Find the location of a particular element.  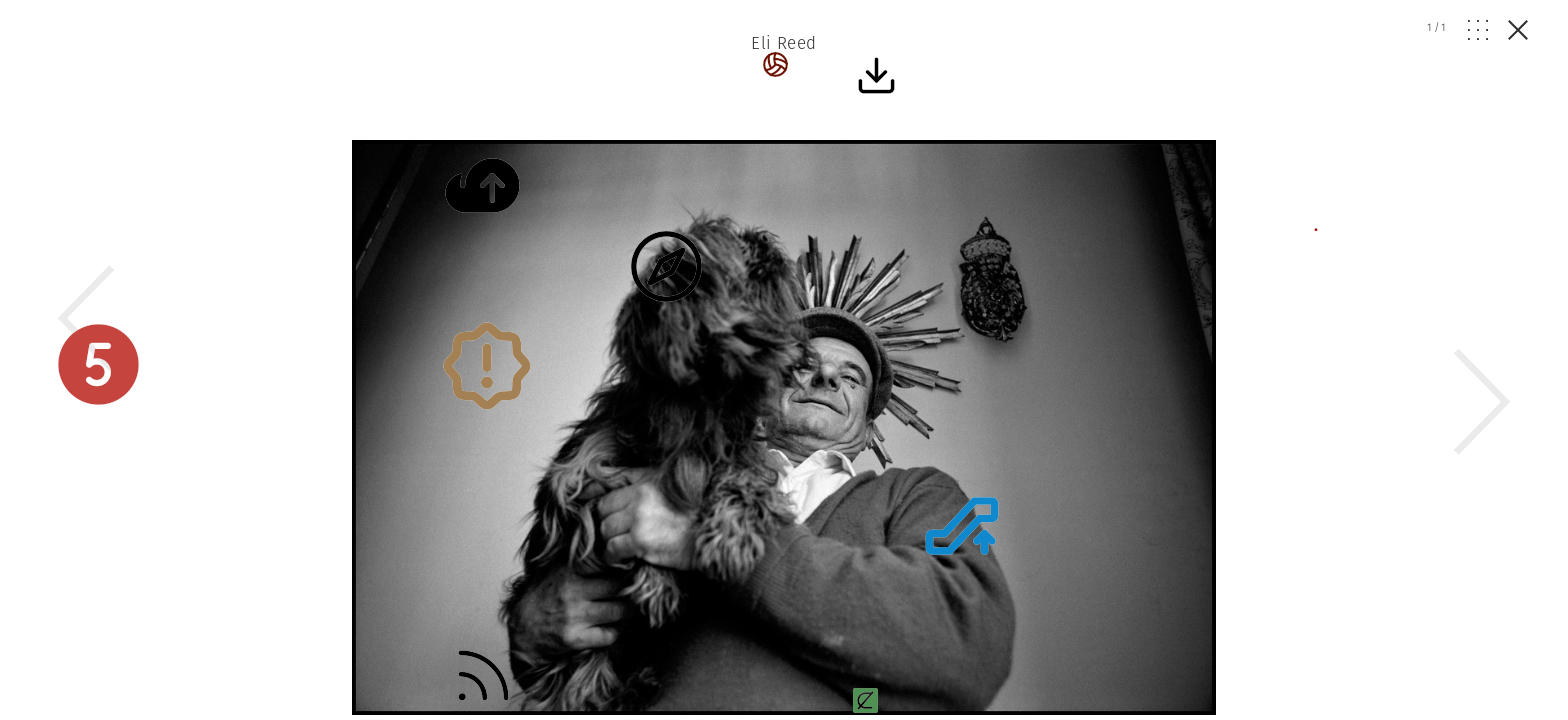

indicates a "not subset of" mathematical relationship is located at coordinates (865, 700).